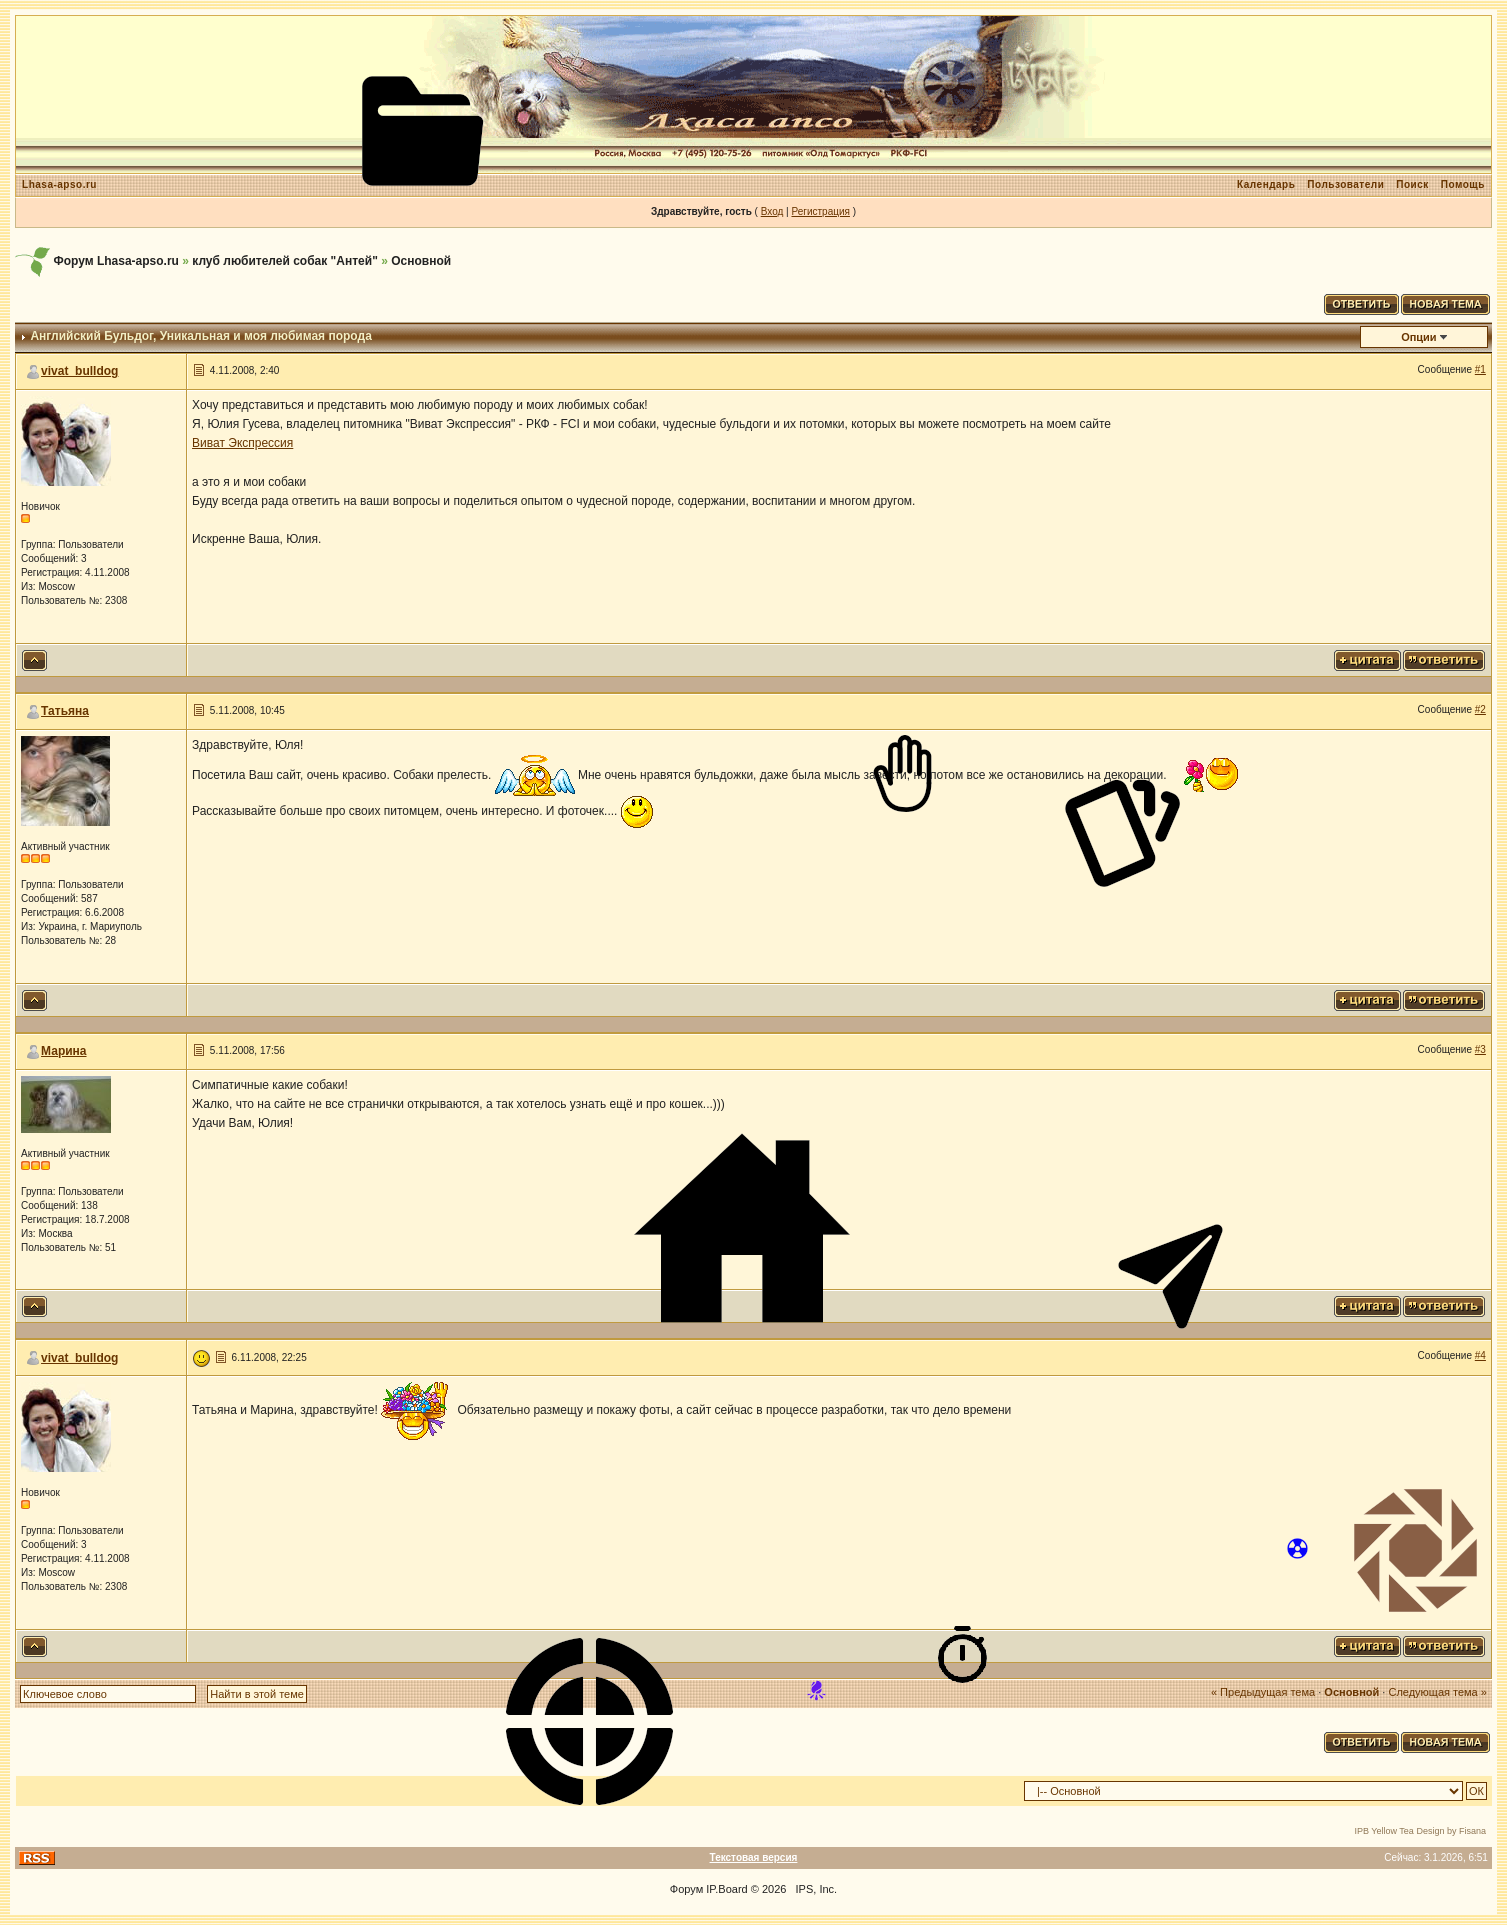  Describe the element at coordinates (589, 1721) in the screenshot. I see `view polar chart analytics` at that location.